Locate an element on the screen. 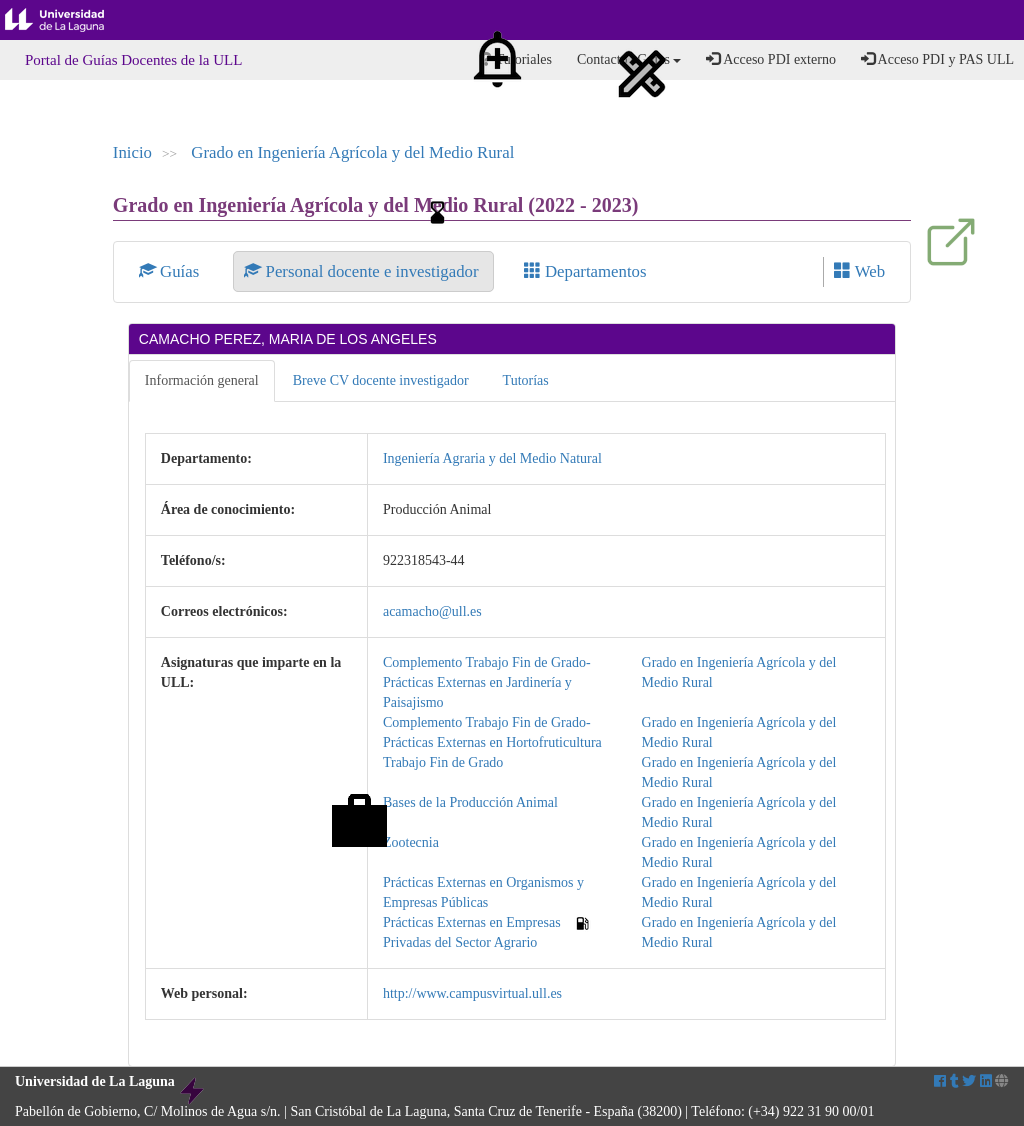  open link in a new tab or window is located at coordinates (951, 242).